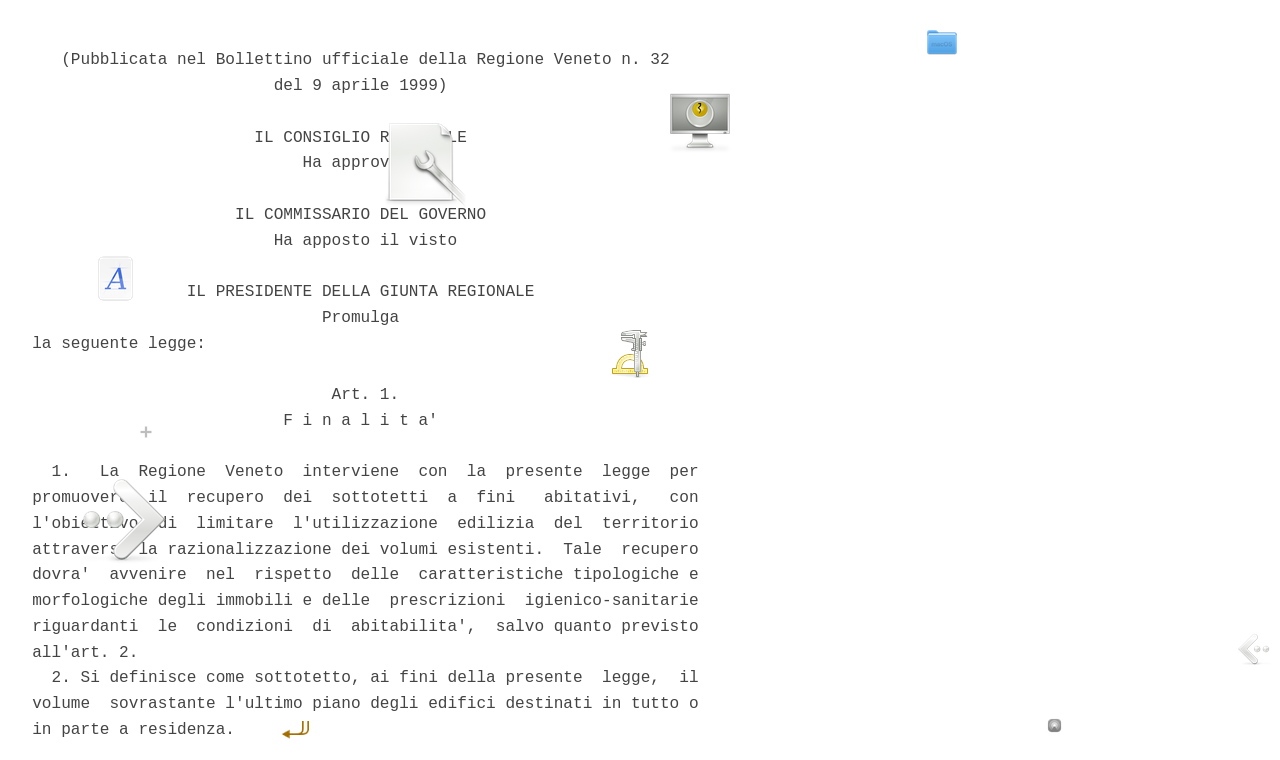 The image size is (1280, 760). Describe the element at coordinates (631, 354) in the screenshot. I see `open engineering applications` at that location.